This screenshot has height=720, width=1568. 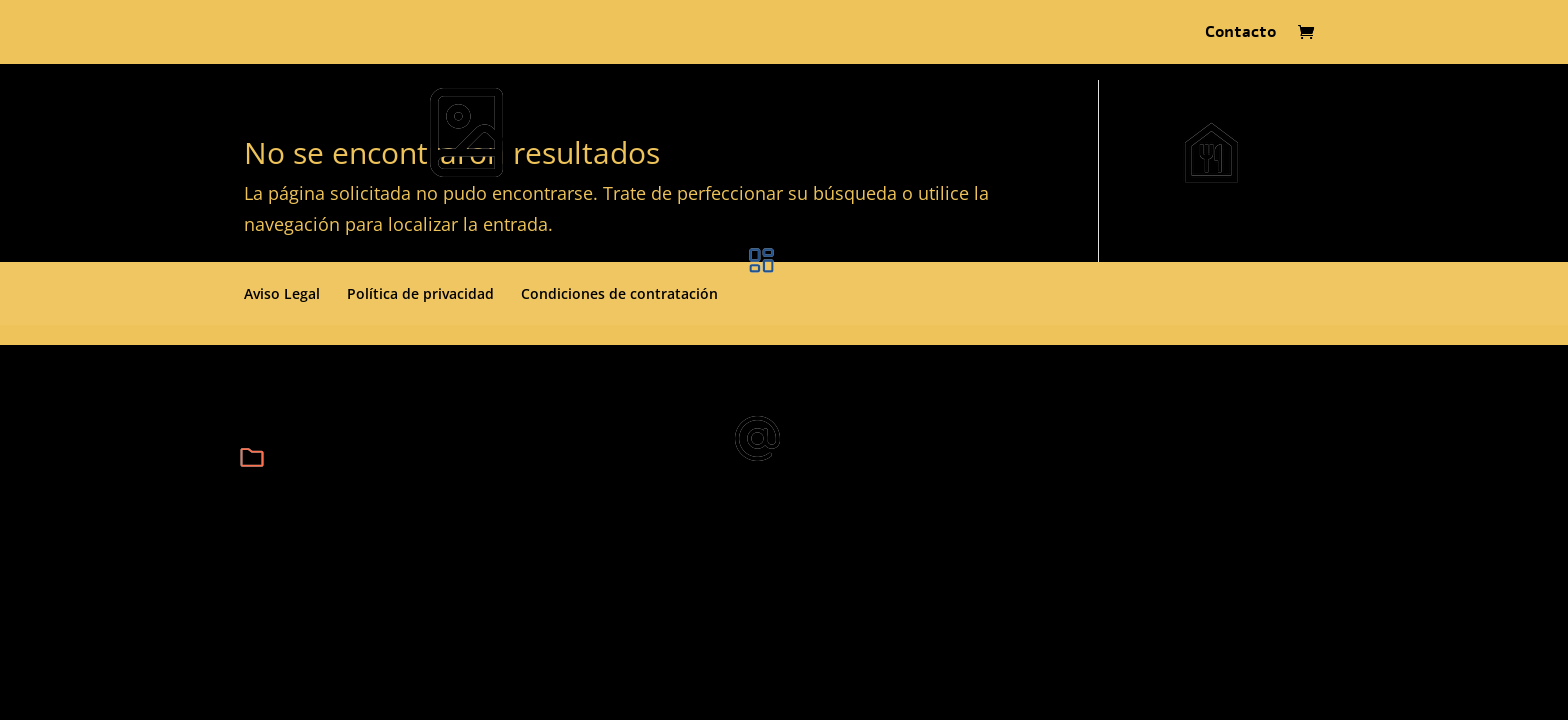 I want to click on mention a user in a post or comment, so click(x=757, y=438).